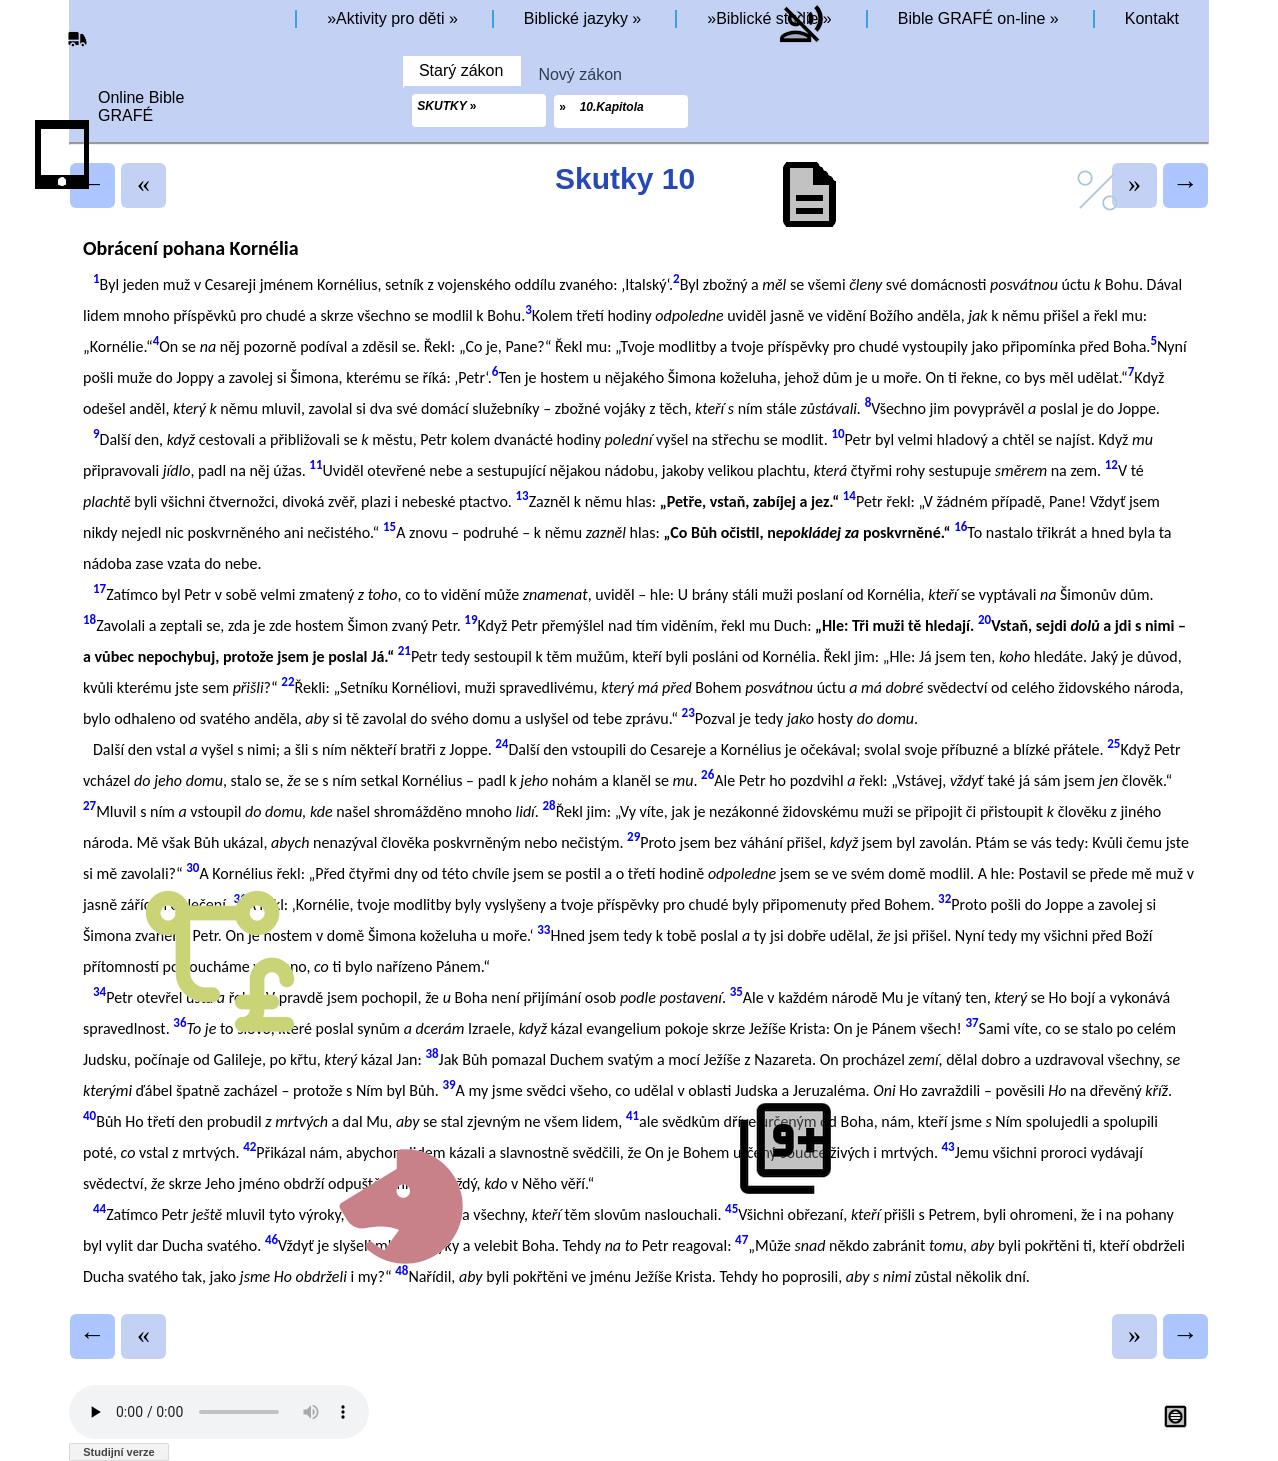 Image resolution: width=1278 pixels, height=1461 pixels. I want to click on indicates 9 or more items in a stack or collection, so click(785, 1148).